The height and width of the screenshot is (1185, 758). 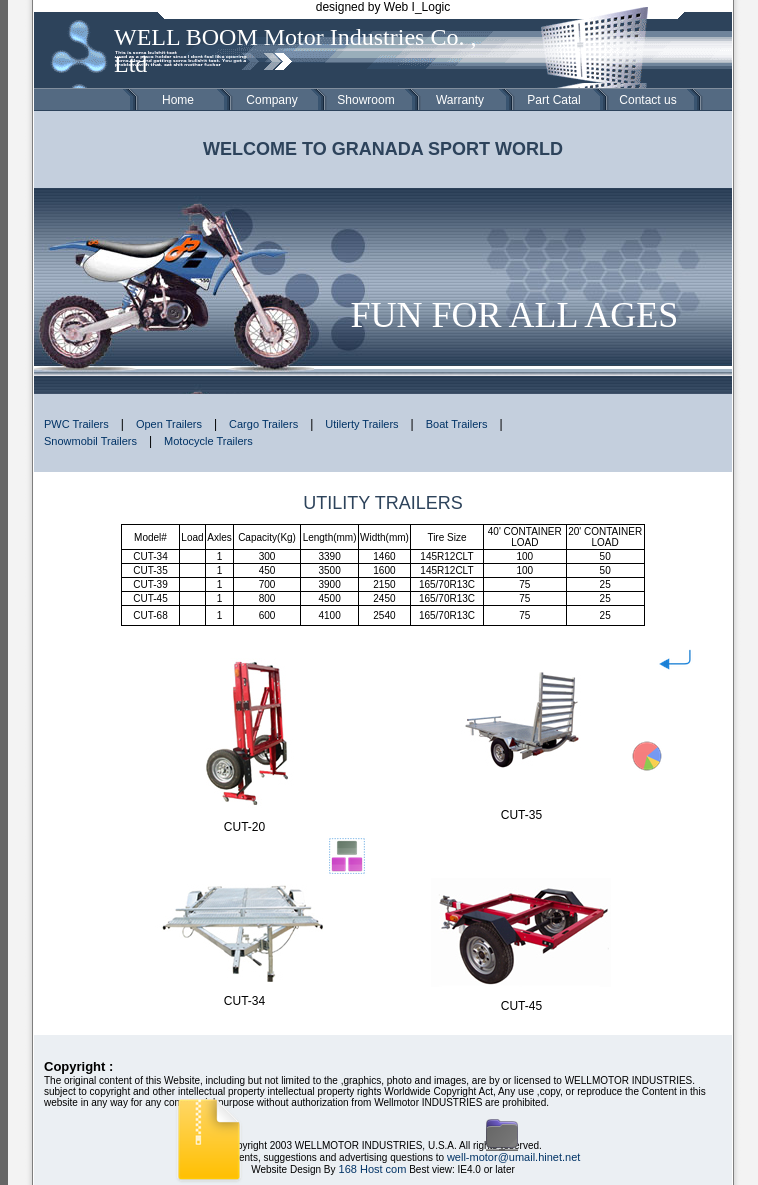 What do you see at coordinates (347, 856) in the screenshot?
I see `select all items in the current view` at bounding box center [347, 856].